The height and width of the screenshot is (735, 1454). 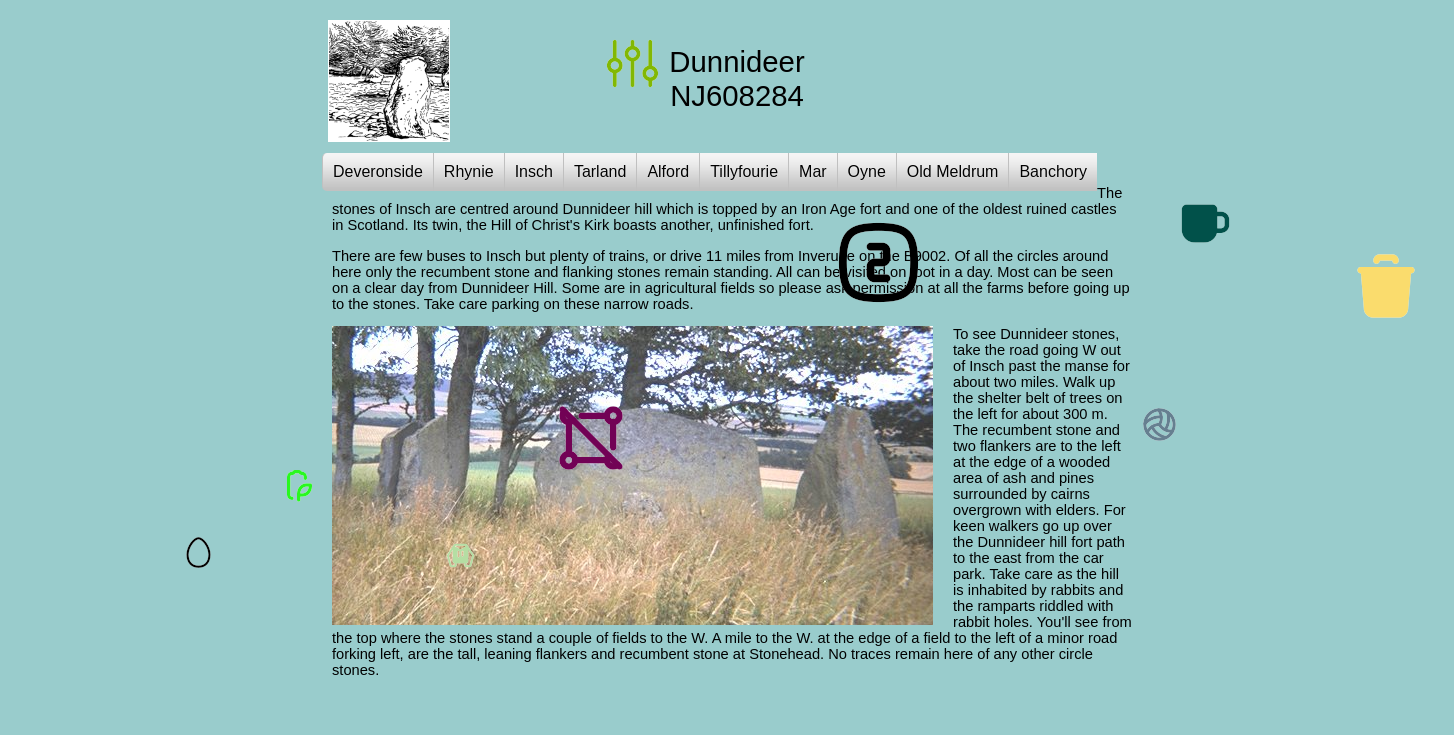 I want to click on disable shape tools, so click(x=591, y=438).